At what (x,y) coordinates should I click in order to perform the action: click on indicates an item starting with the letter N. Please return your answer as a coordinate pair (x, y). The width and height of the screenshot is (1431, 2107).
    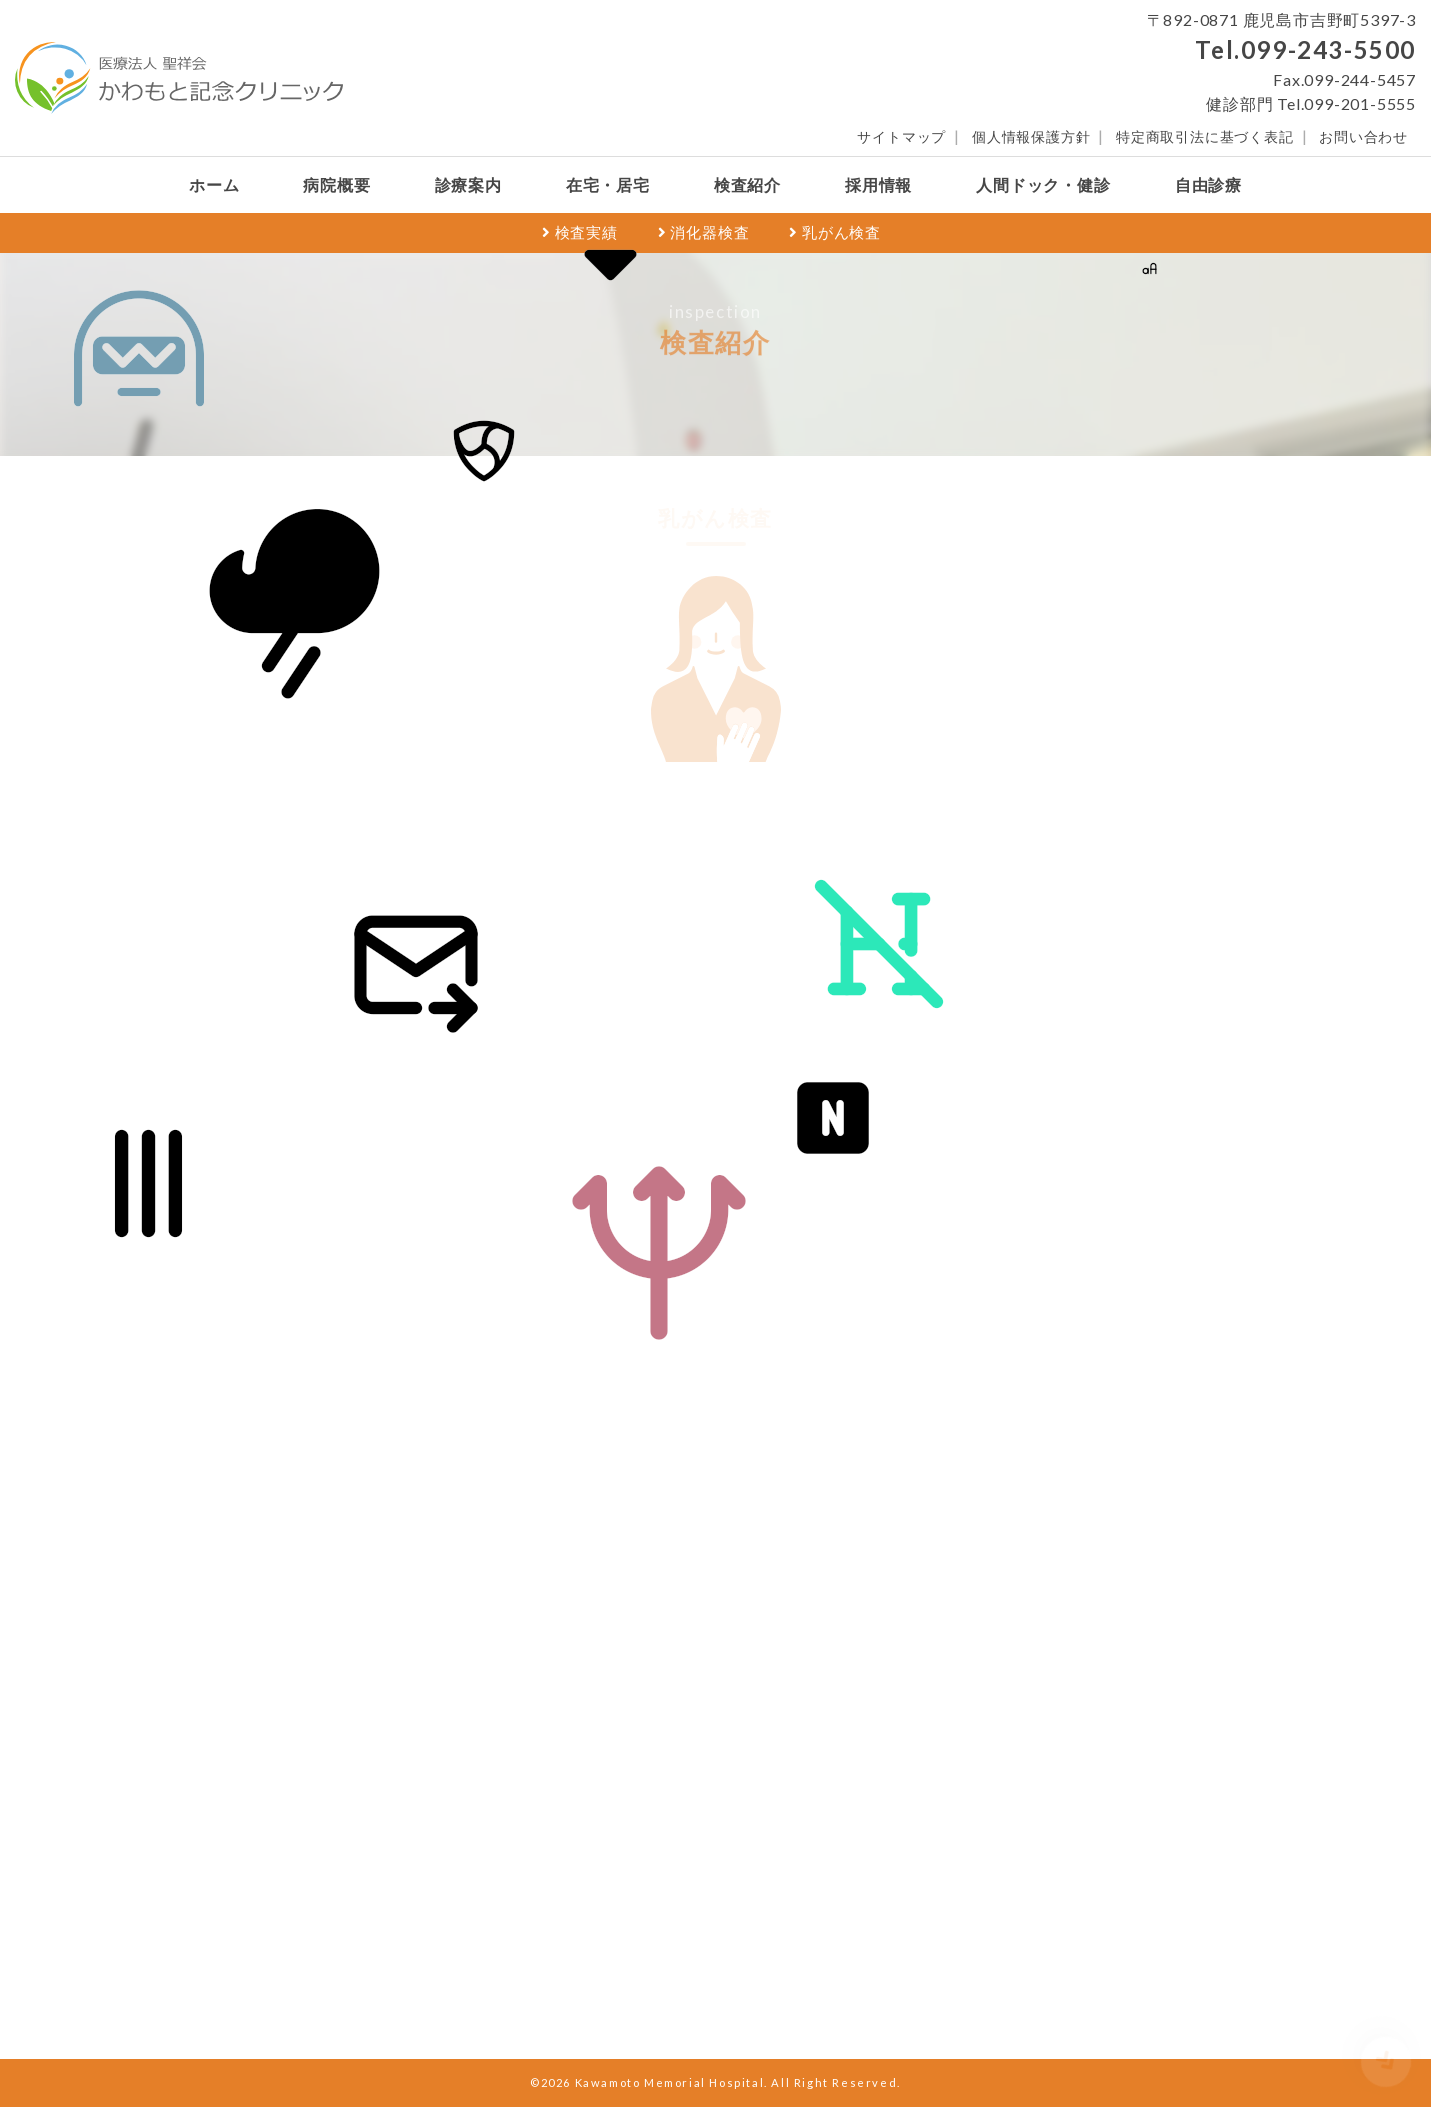
    Looking at the image, I should click on (833, 1118).